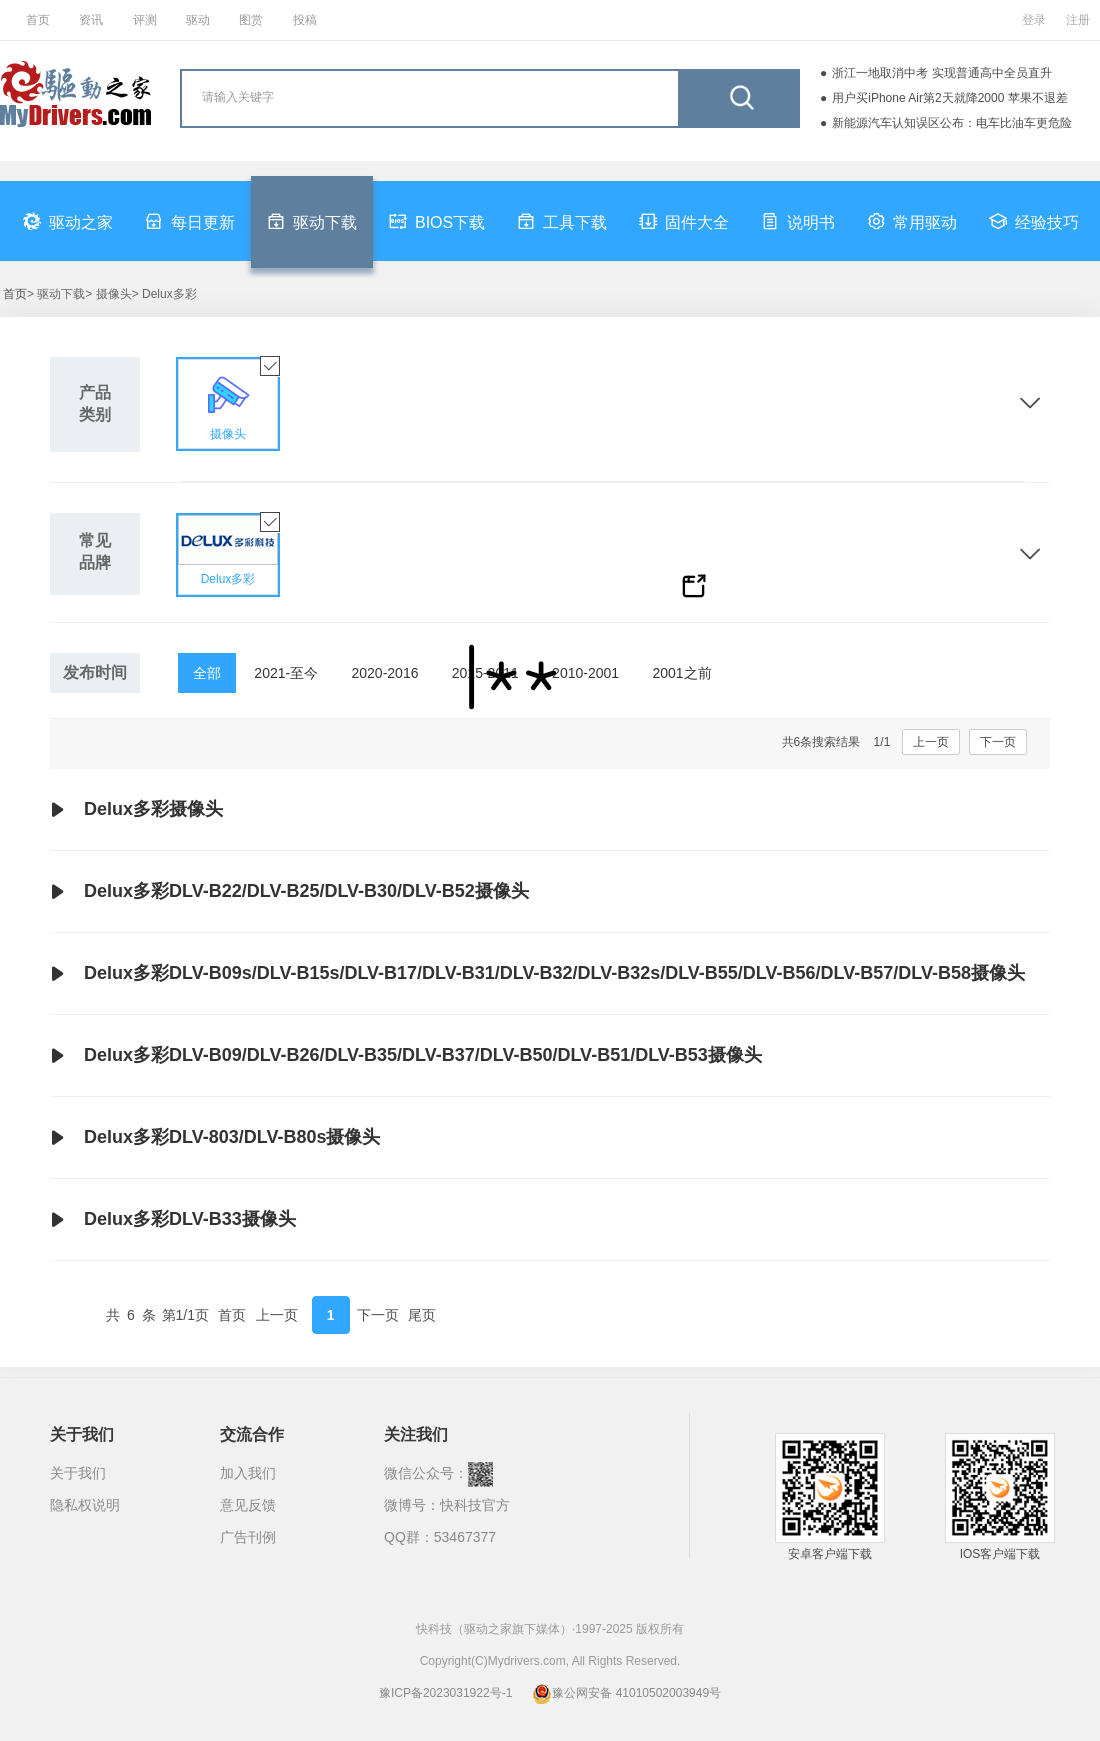  Describe the element at coordinates (693, 586) in the screenshot. I see `maximize browser window to full screen` at that location.